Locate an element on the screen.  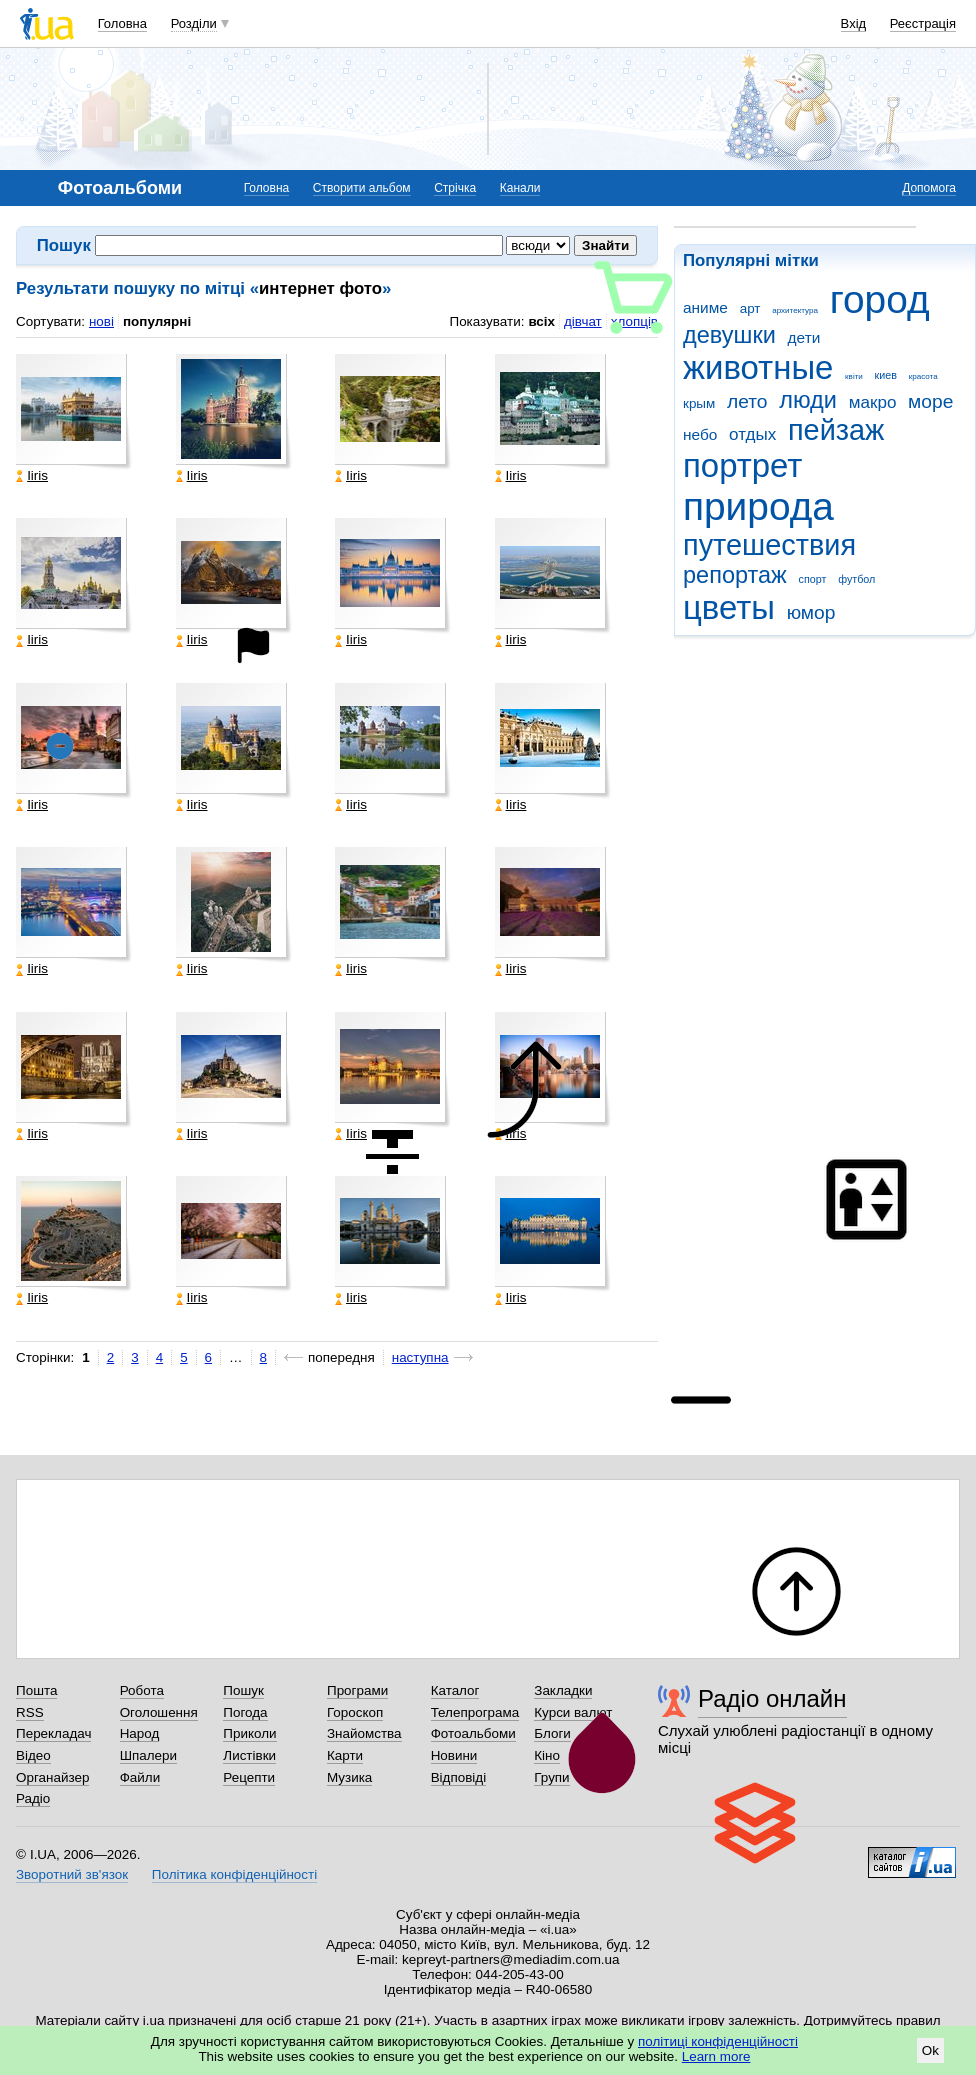
apply strikethrough formatting to selected text is located at coordinates (392, 1153).